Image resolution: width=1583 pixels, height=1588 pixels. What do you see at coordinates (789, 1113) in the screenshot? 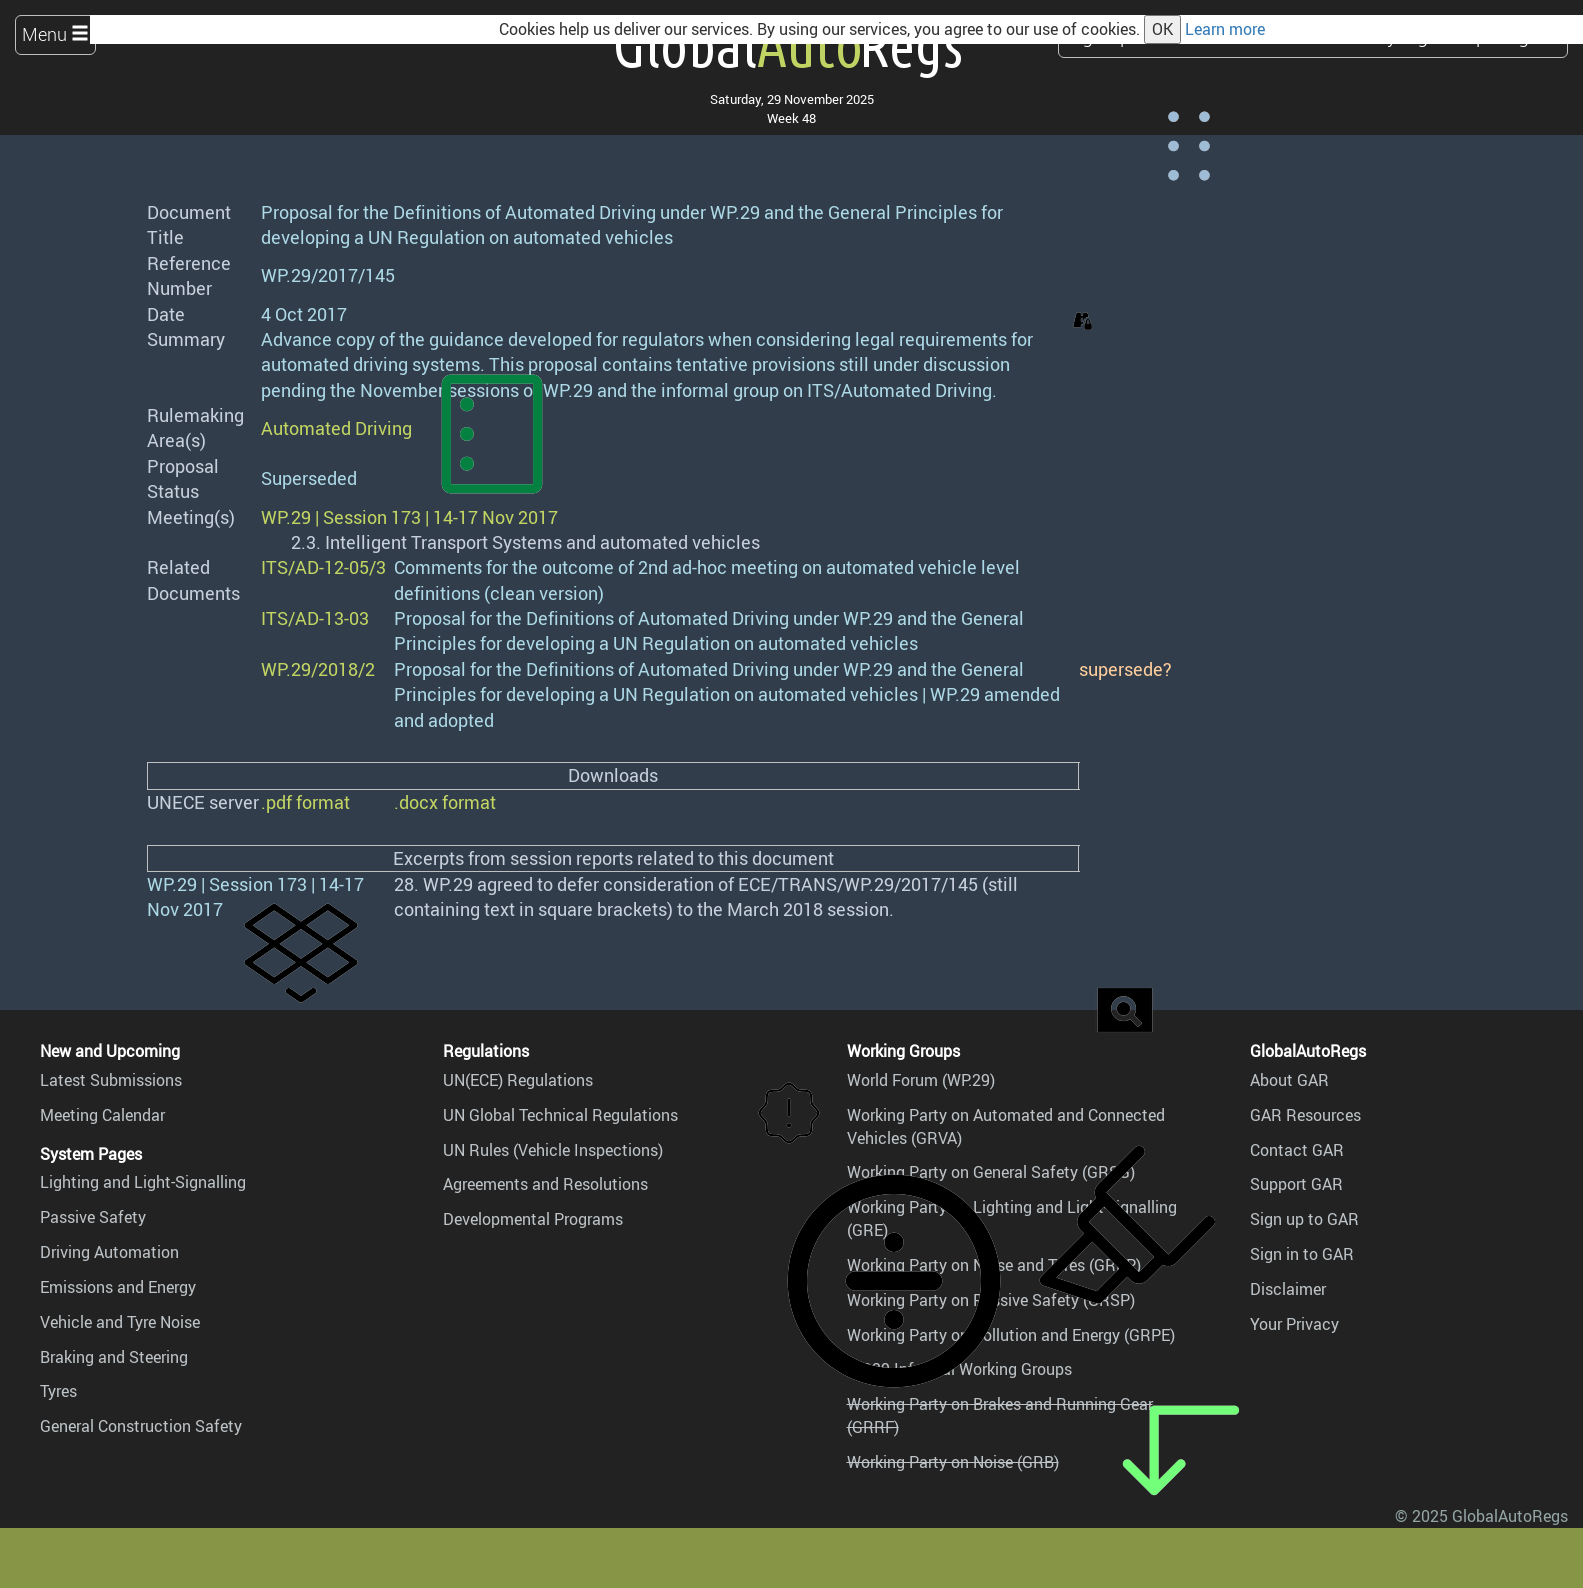
I see `indicates a warning or important notice` at bounding box center [789, 1113].